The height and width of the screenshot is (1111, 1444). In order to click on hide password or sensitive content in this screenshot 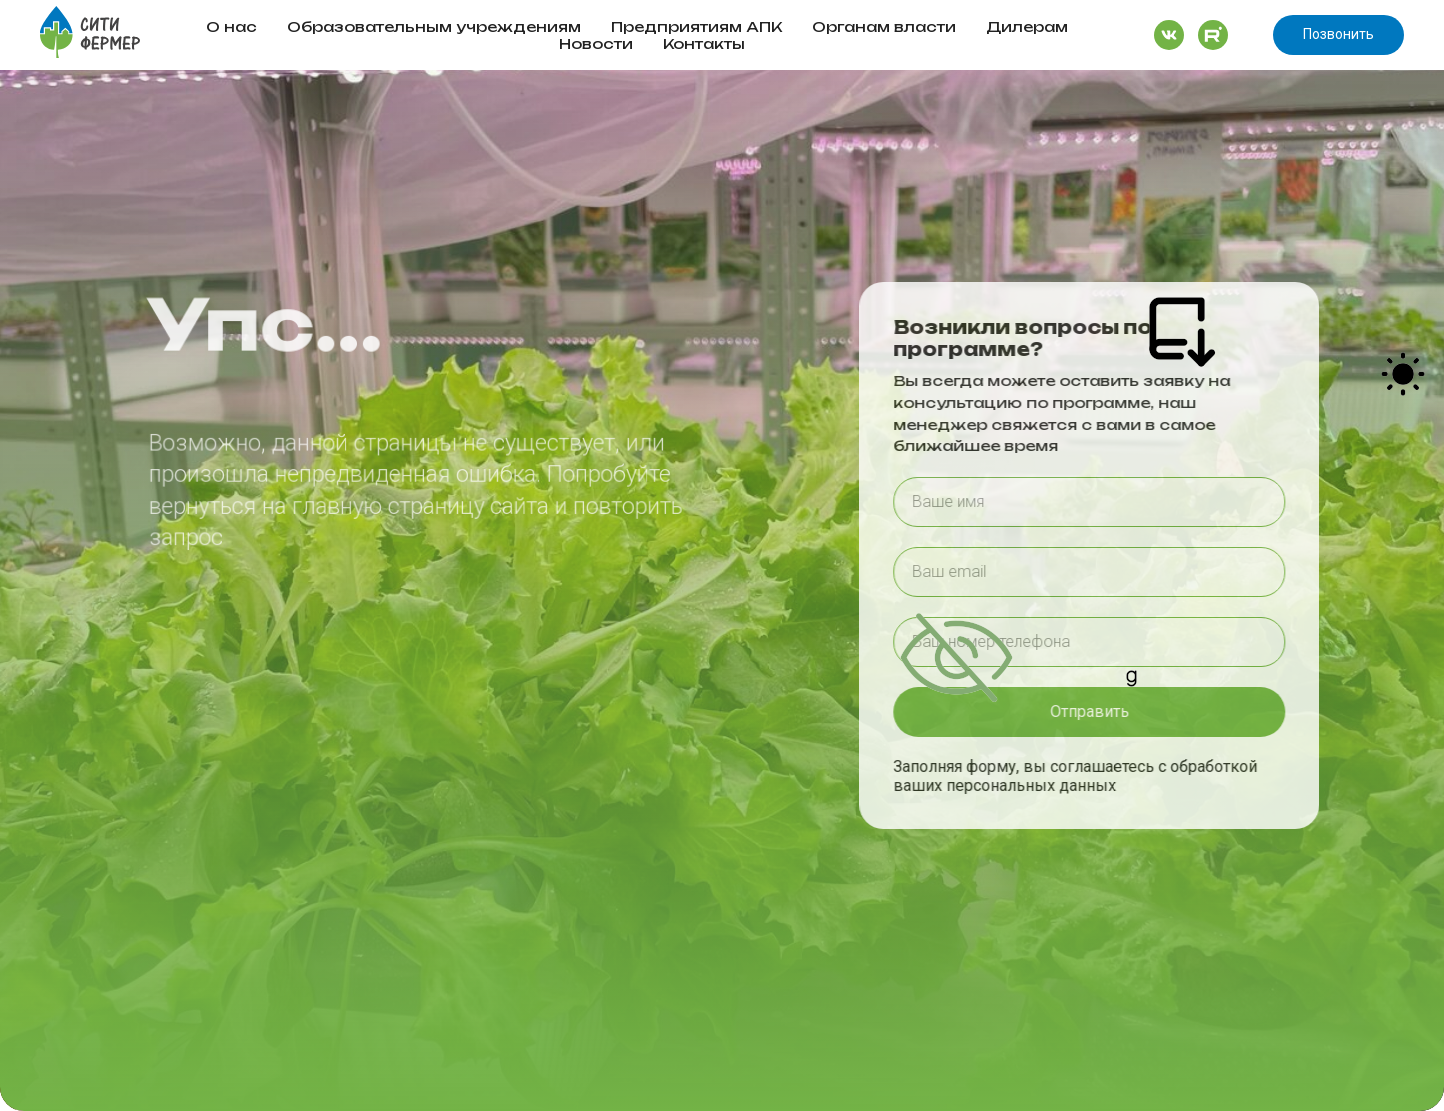, I will do `click(956, 657)`.